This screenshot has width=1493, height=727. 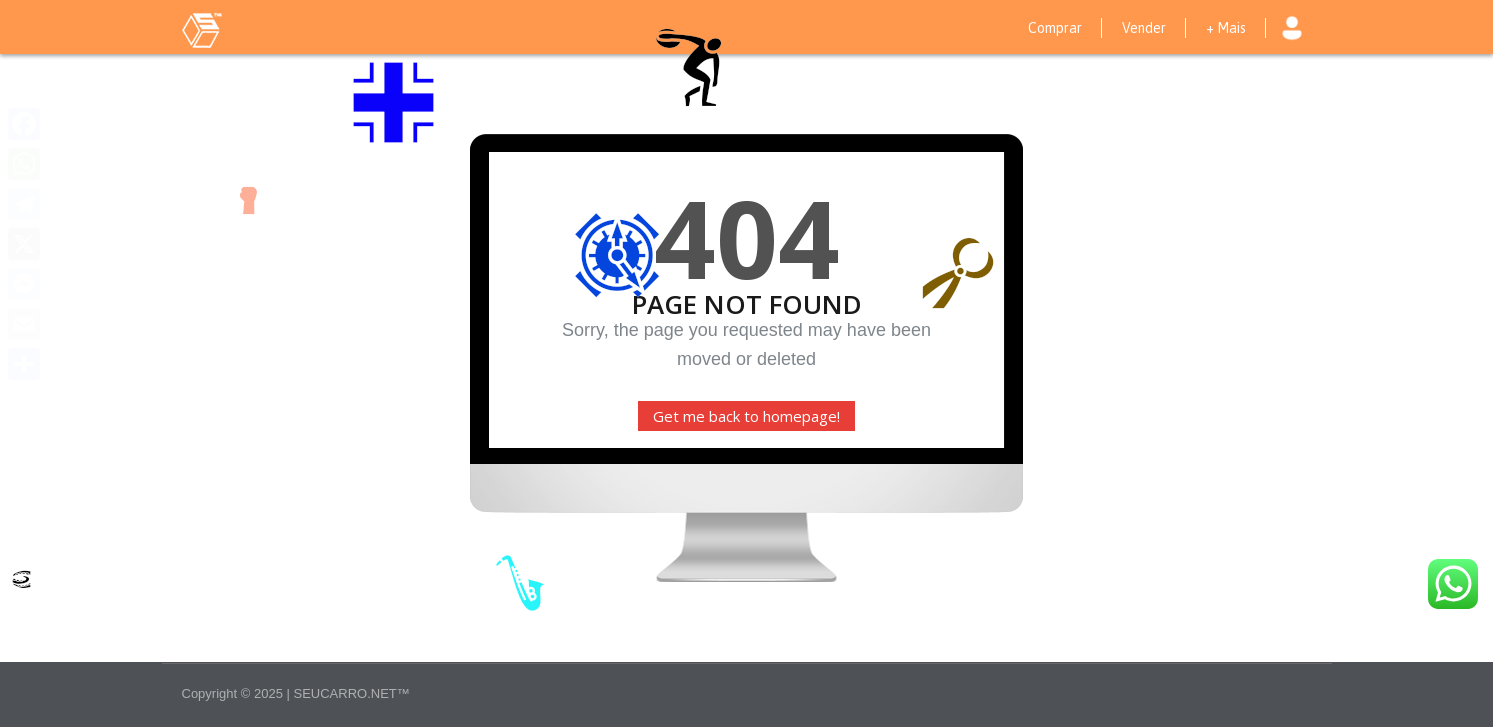 What do you see at coordinates (21, 579) in the screenshot?
I see `indicates a blocked area or monster hazard in gameplay` at bounding box center [21, 579].